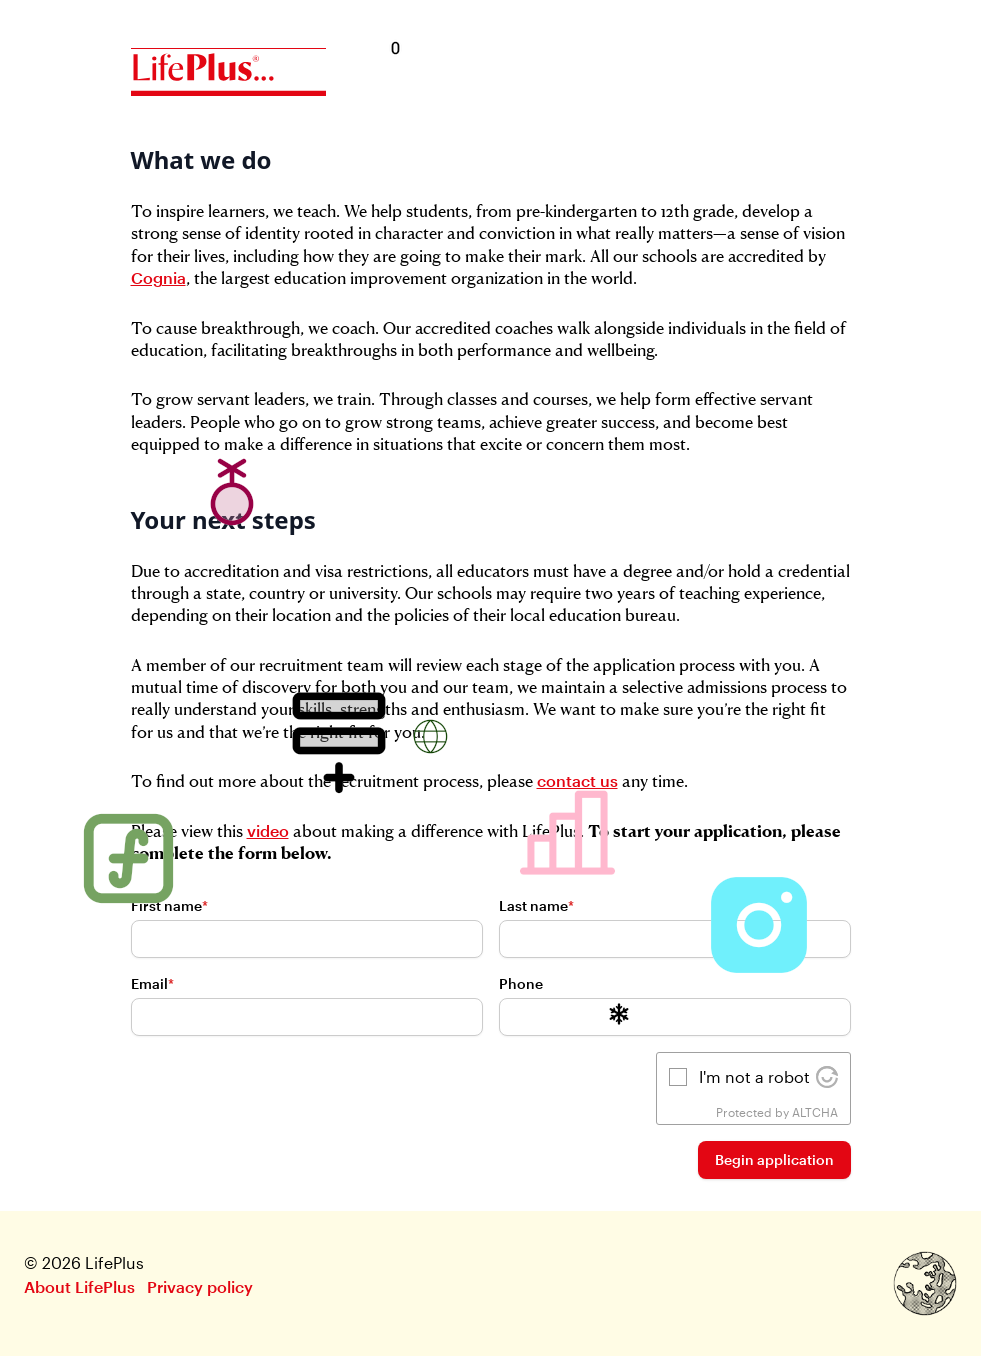  Describe the element at coordinates (619, 1014) in the screenshot. I see `activate cooling or air conditioning mode` at that location.